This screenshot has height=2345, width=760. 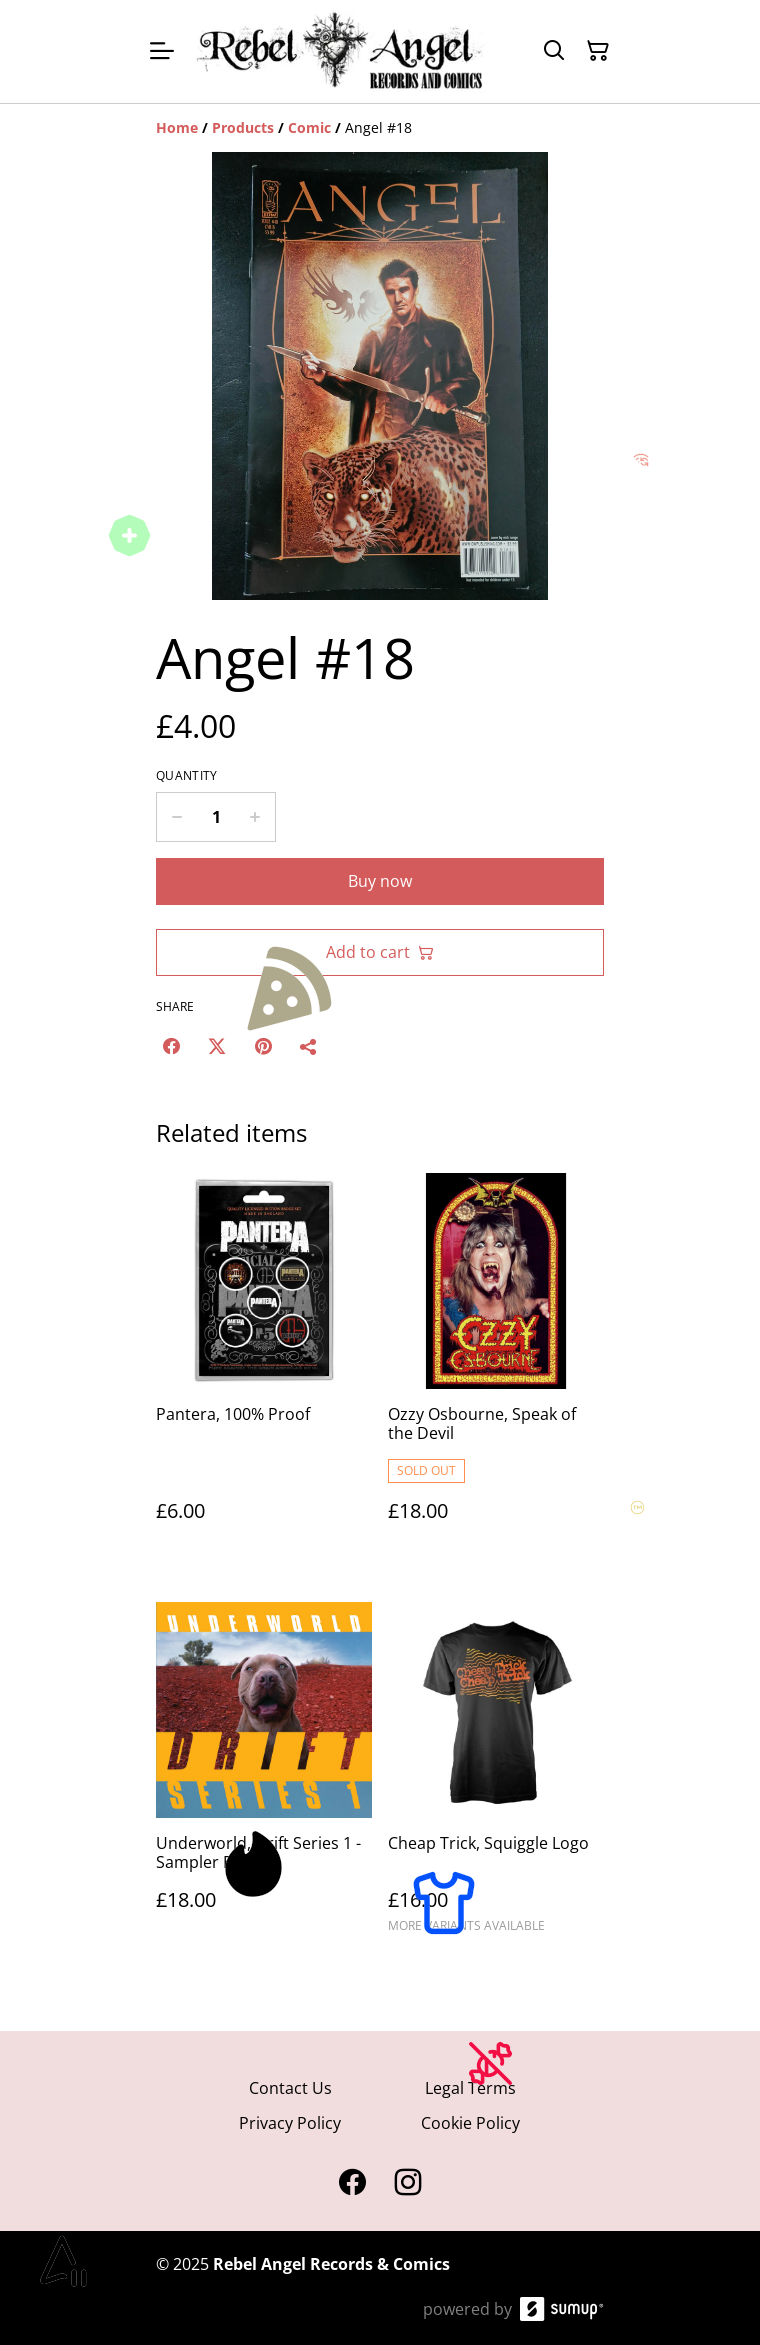 I want to click on sync data over wifi connection, so click(x=641, y=459).